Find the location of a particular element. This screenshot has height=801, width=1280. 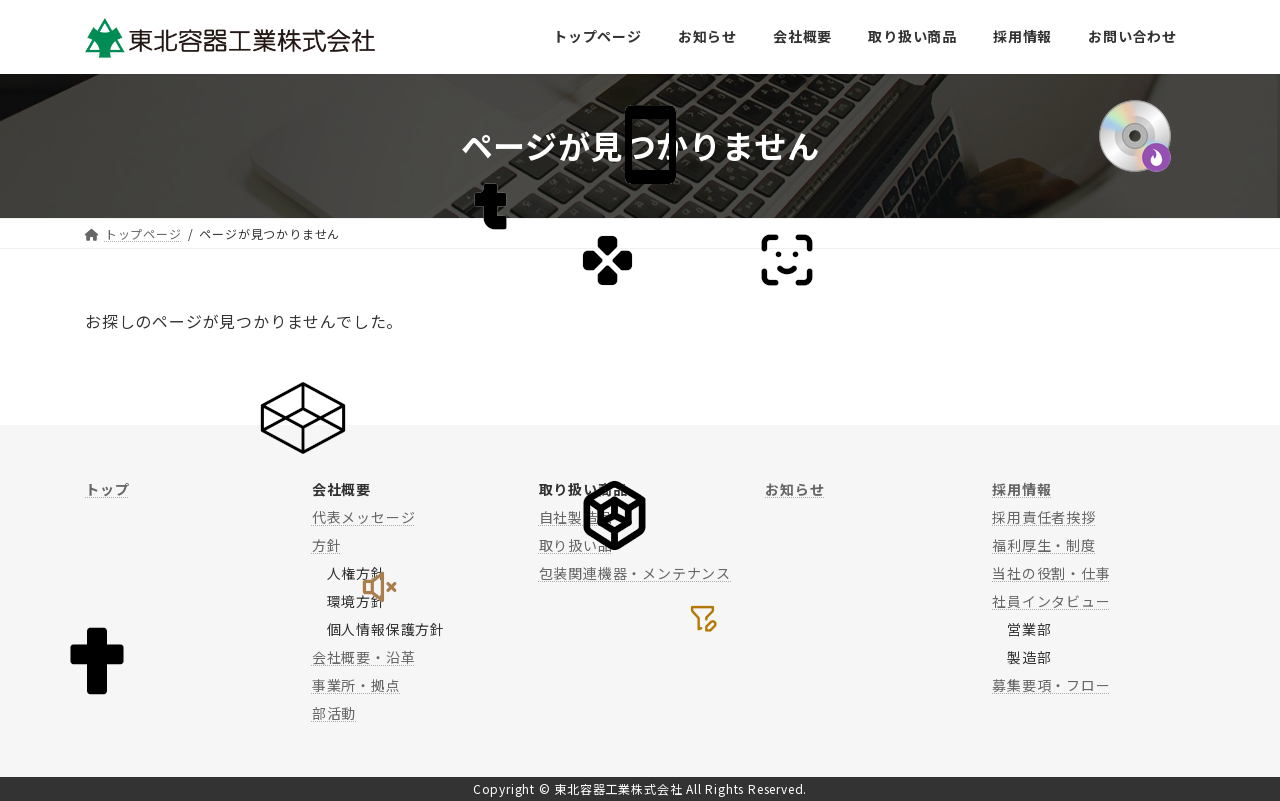

authenticate with face id is located at coordinates (787, 260).